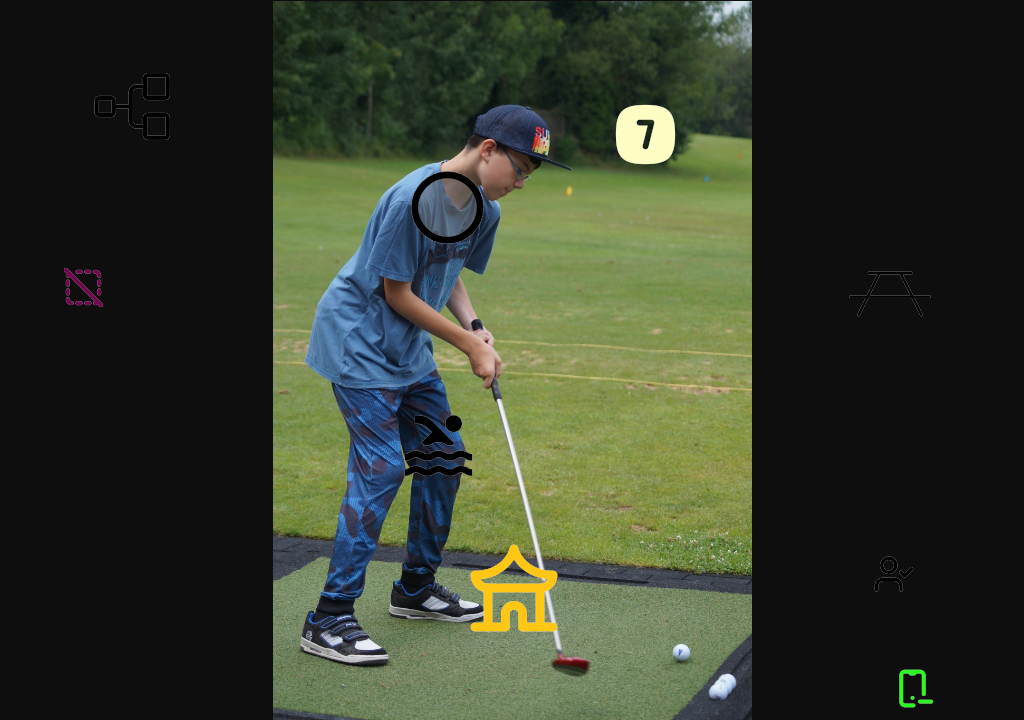 The width and height of the screenshot is (1024, 720). I want to click on view pavilion or gazebo location, so click(514, 588).